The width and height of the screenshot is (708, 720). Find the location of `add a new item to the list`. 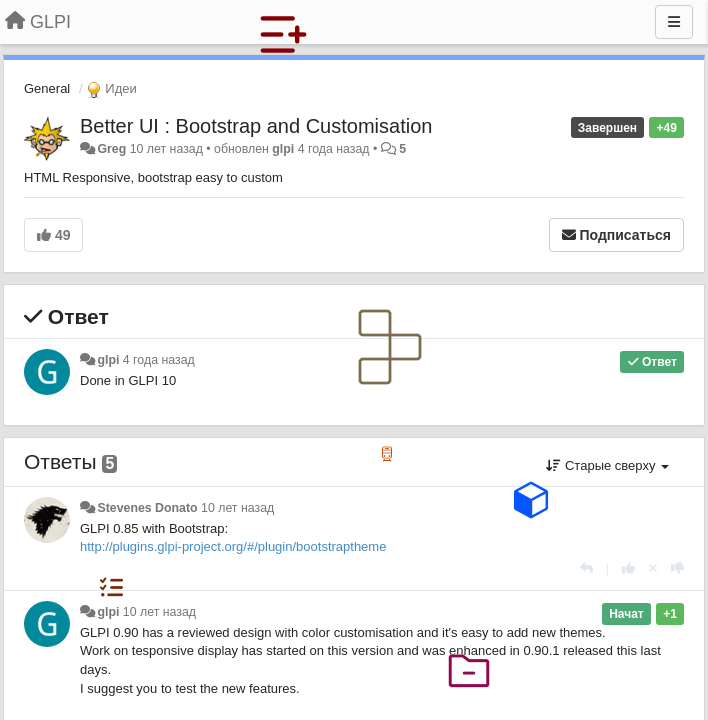

add a new item to the list is located at coordinates (283, 34).